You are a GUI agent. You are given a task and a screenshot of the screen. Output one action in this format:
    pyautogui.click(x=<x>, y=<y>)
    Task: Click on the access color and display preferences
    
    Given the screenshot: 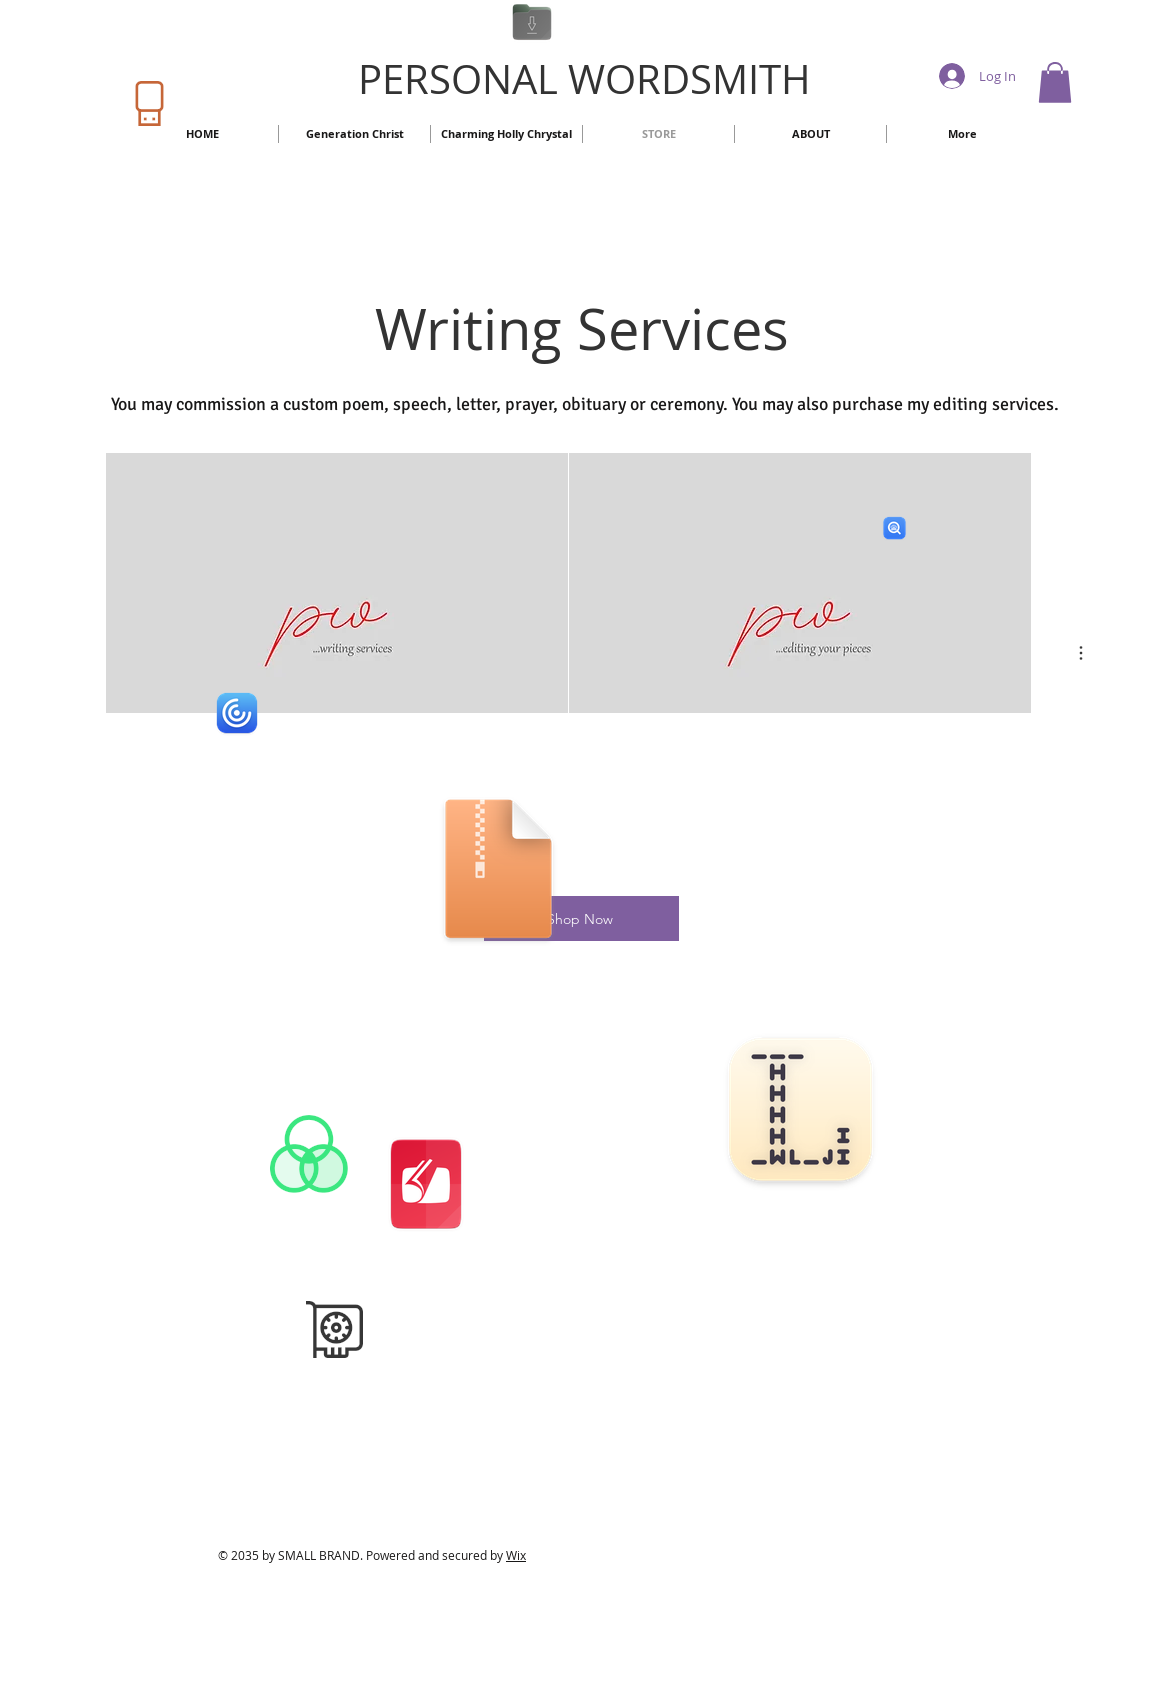 What is the action you would take?
    pyautogui.click(x=309, y=1154)
    